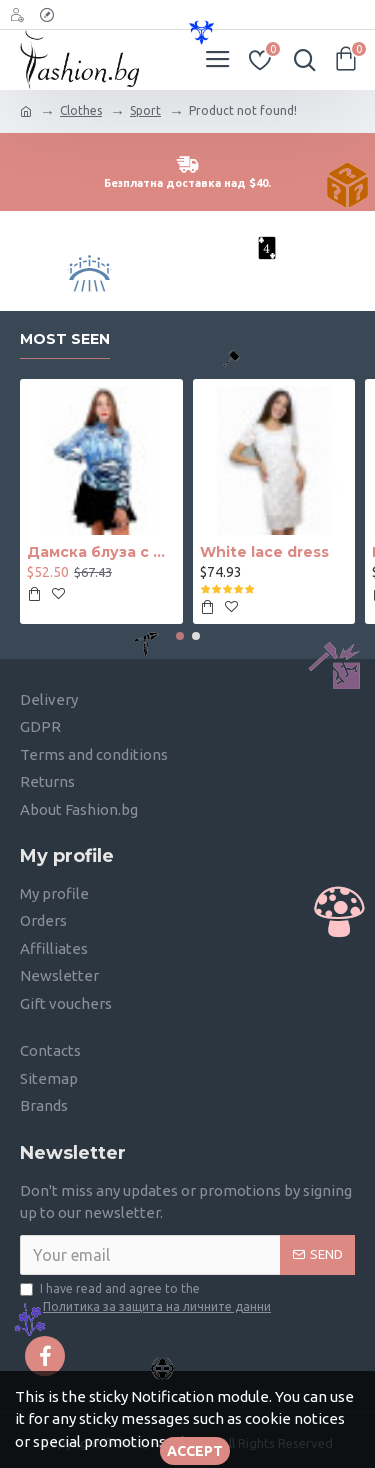 Image resolution: width=375 pixels, height=1468 pixels. Describe the element at coordinates (231, 358) in the screenshot. I see `access Thor or Norse mythology-themed content` at that location.